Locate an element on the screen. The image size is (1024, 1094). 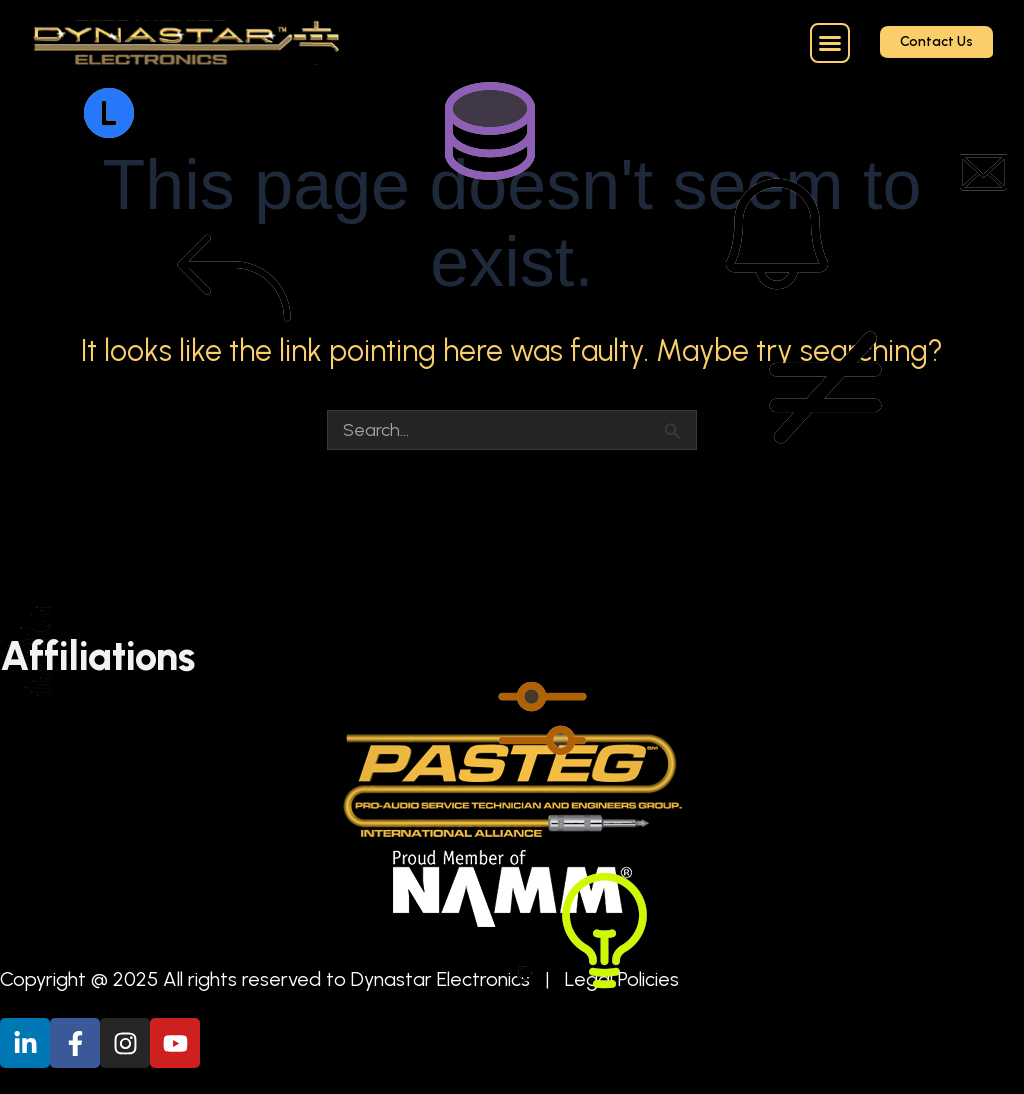
view notifications is located at coordinates (777, 234).